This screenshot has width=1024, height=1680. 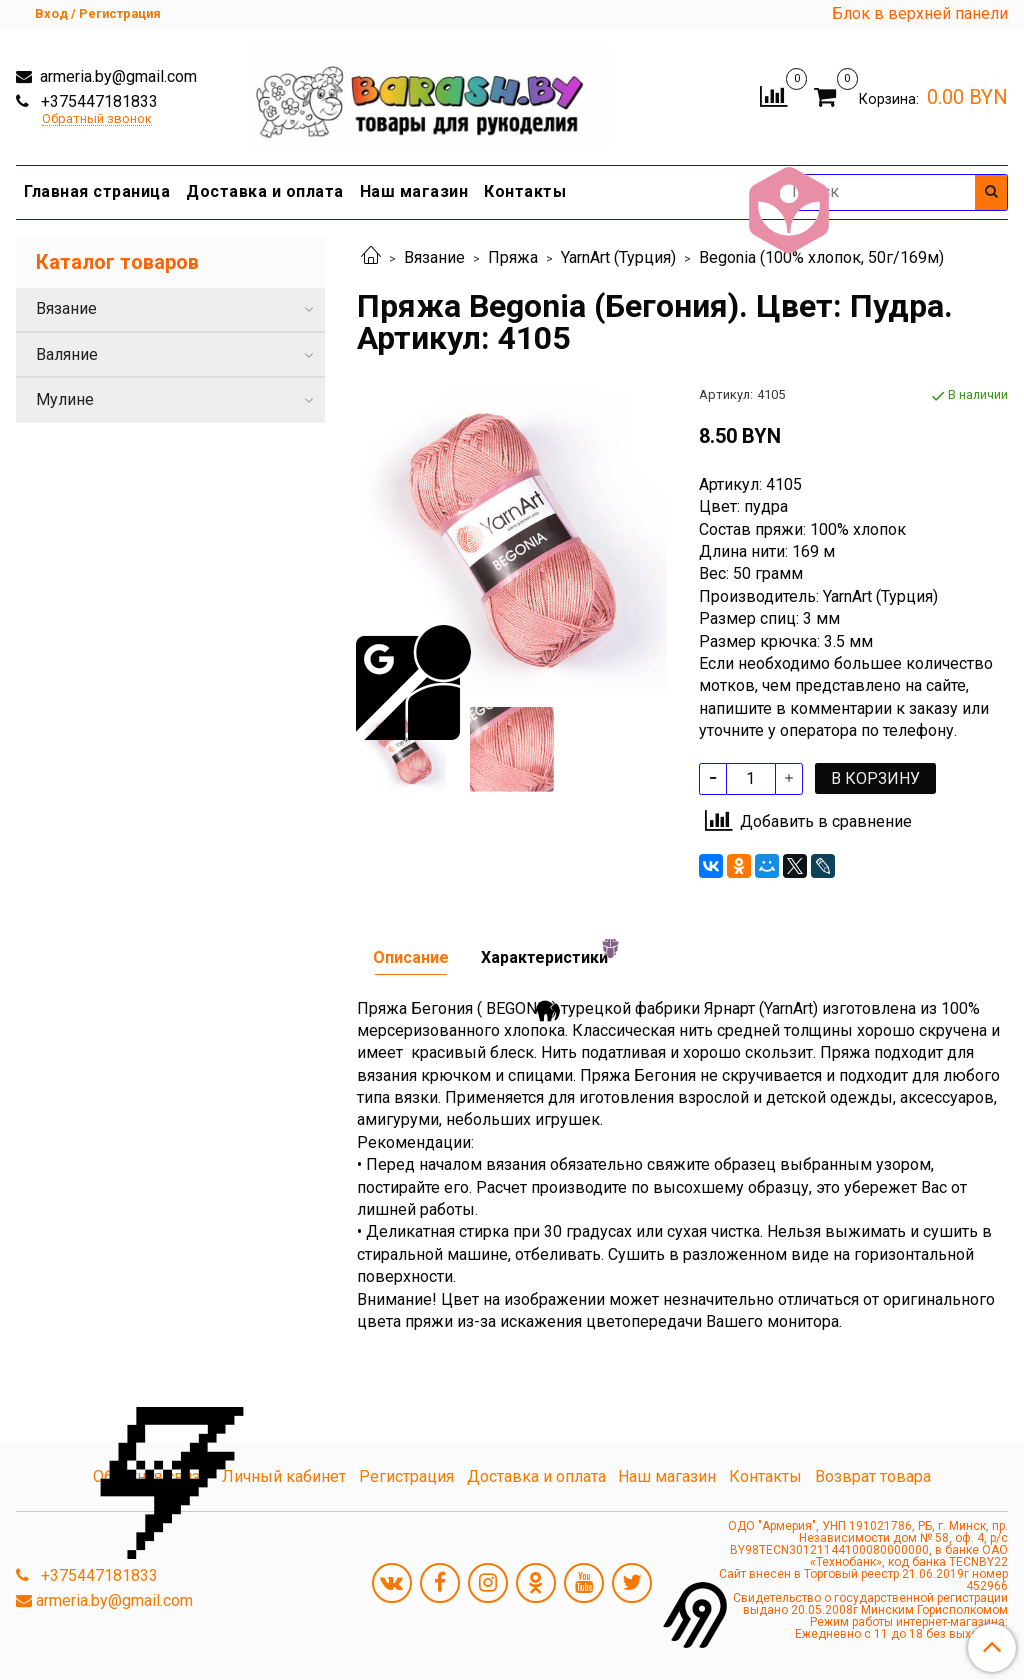 What do you see at coordinates (695, 1615) in the screenshot?
I see `airbyte logo - a data integration platform` at bounding box center [695, 1615].